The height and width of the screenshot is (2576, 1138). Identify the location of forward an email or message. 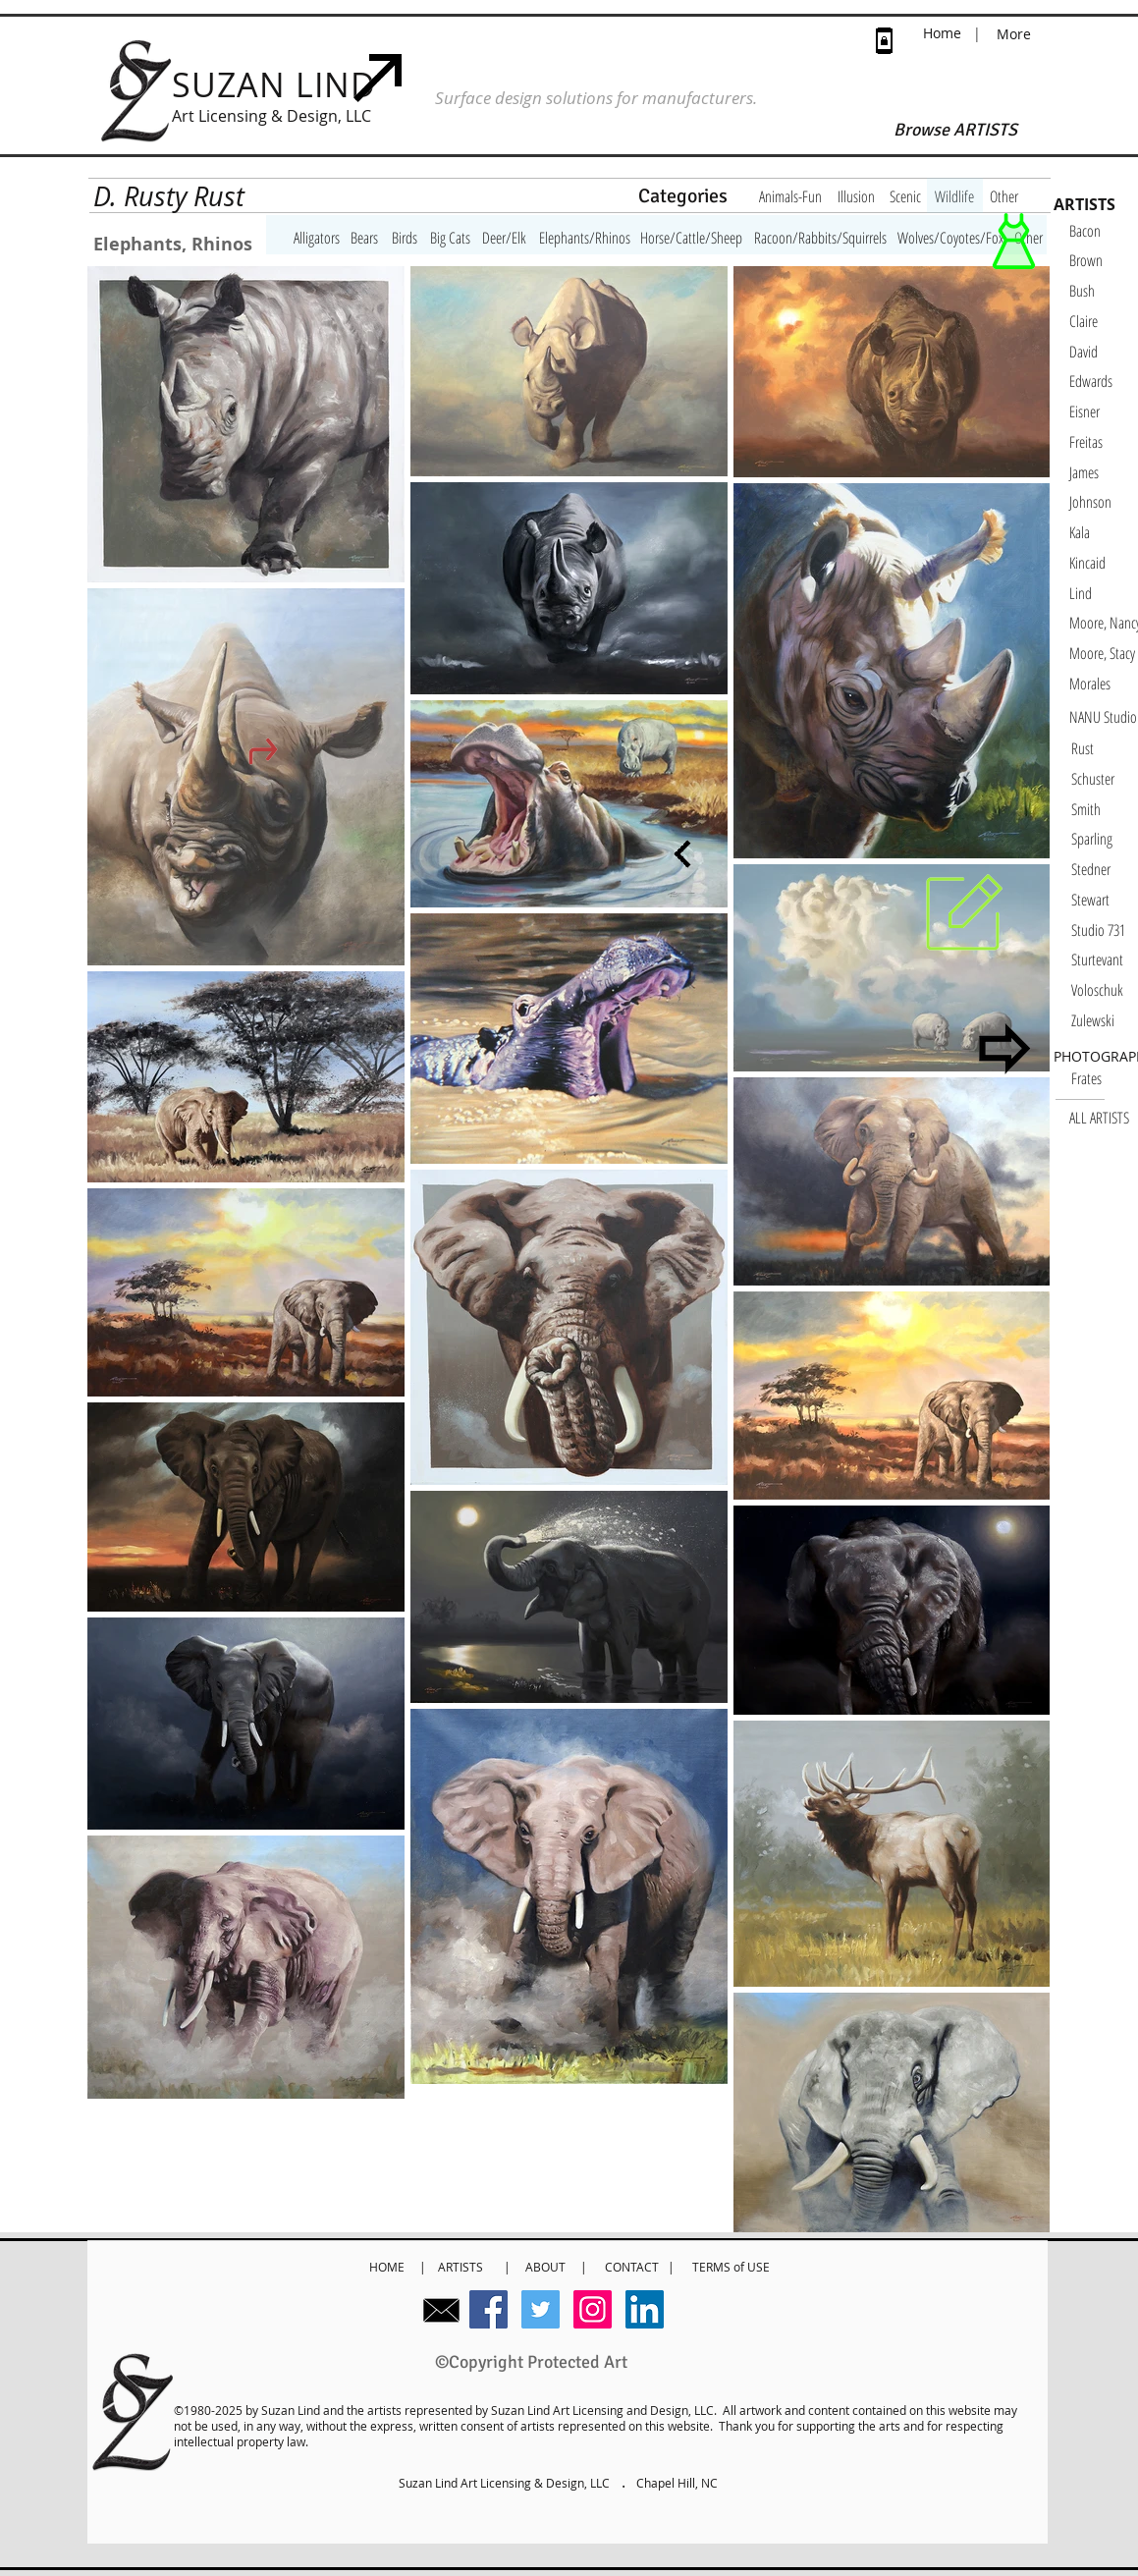
(1004, 1048).